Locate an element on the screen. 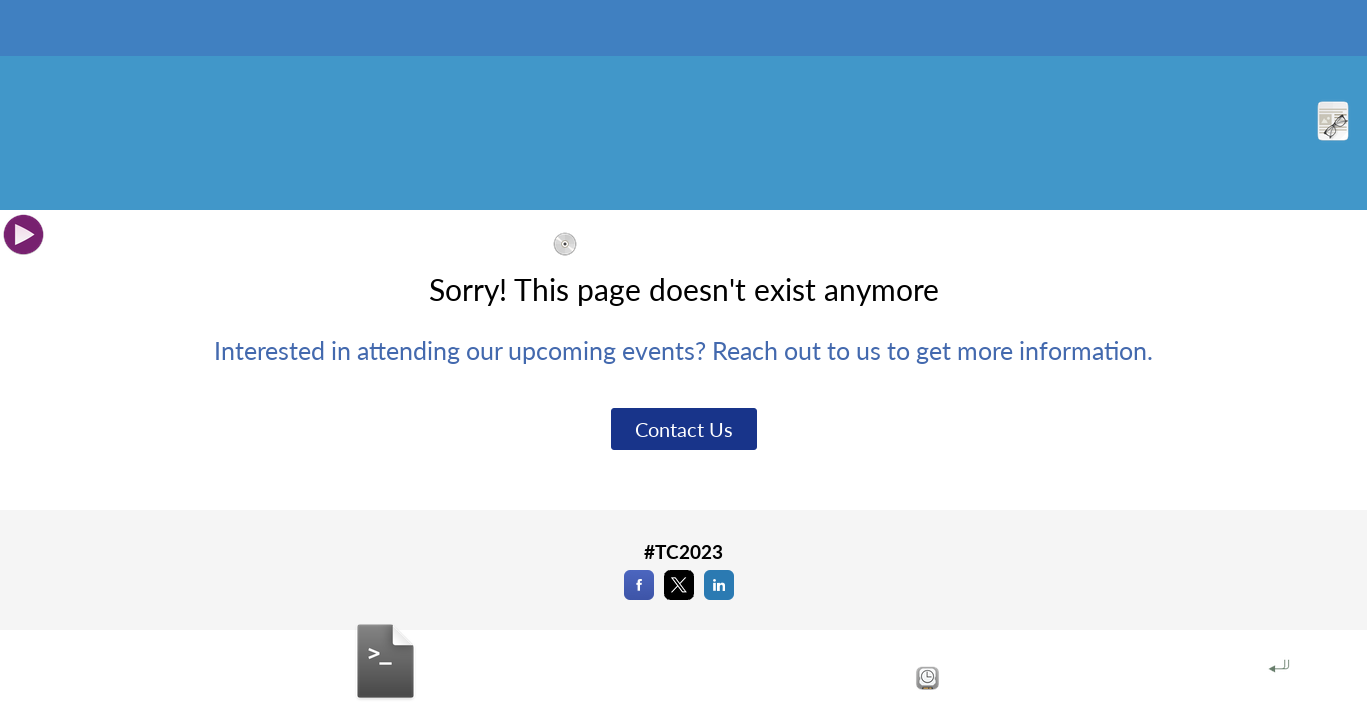 This screenshot has width=1367, height=720. reply to all recipients of an email is located at coordinates (1278, 664).